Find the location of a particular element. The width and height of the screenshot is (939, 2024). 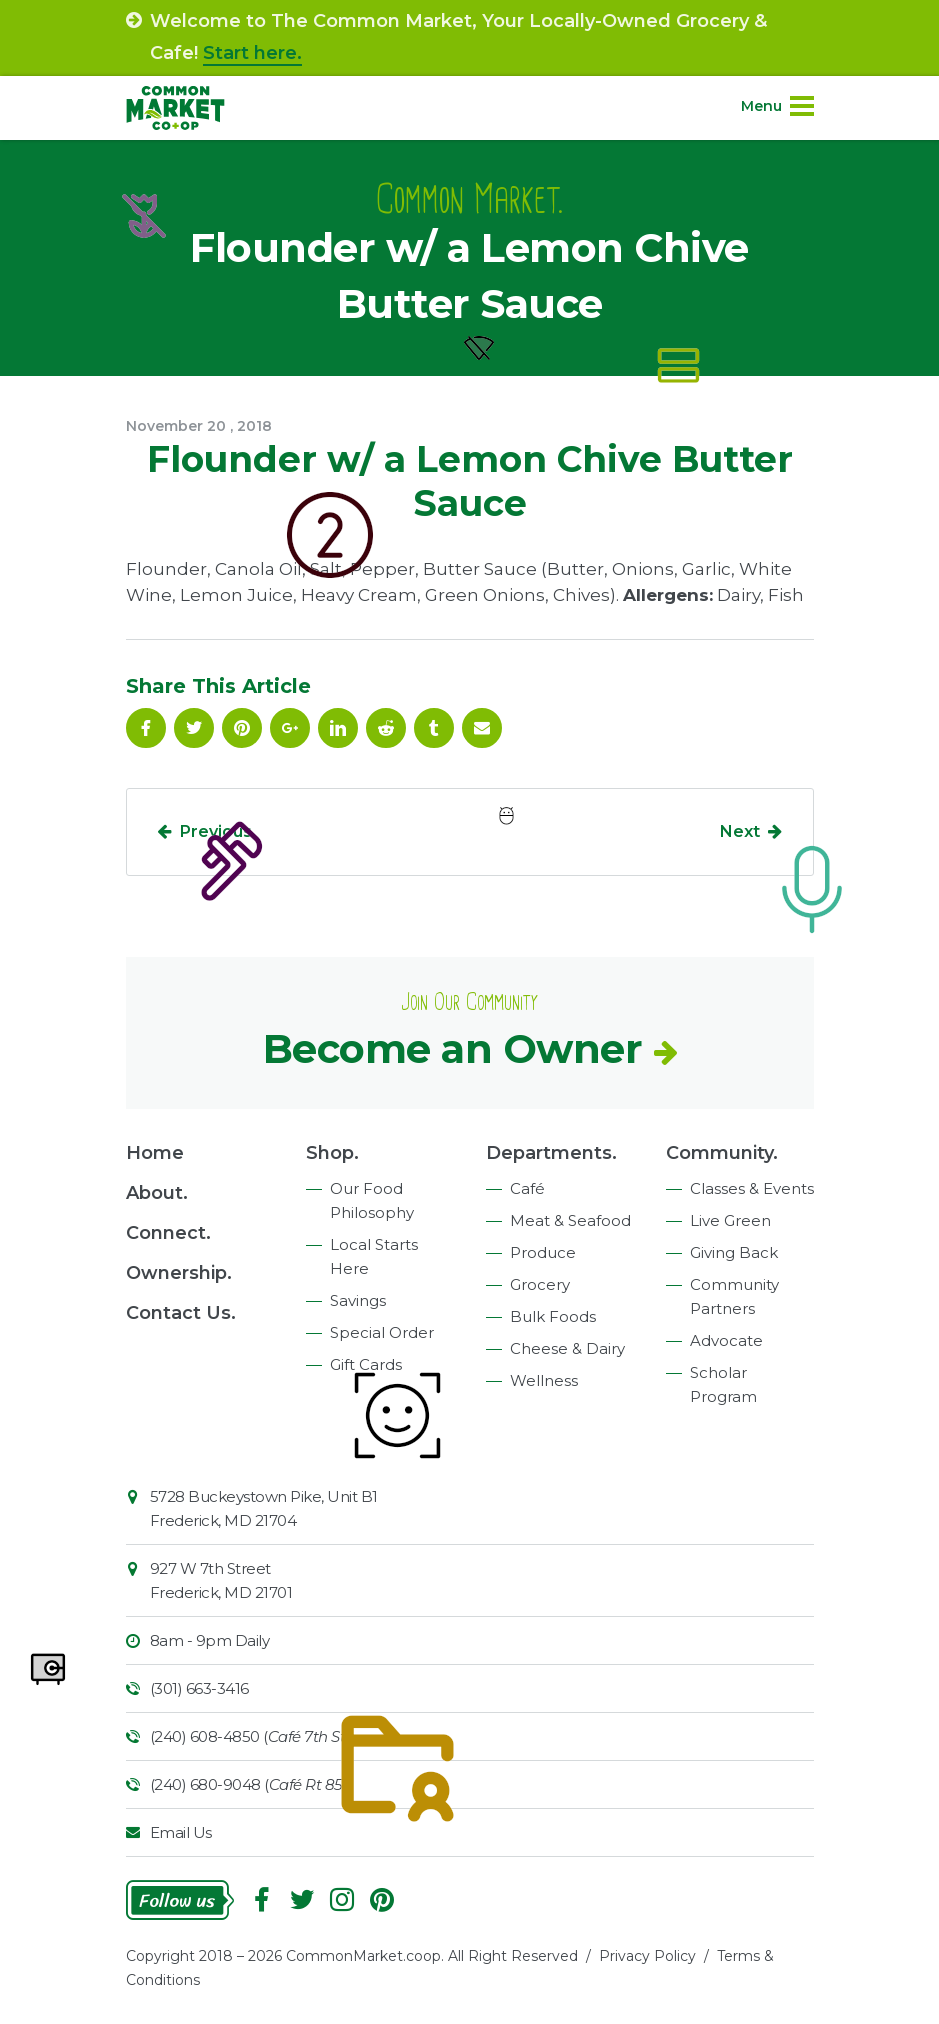

access plumbing or maintenance tools is located at coordinates (228, 861).